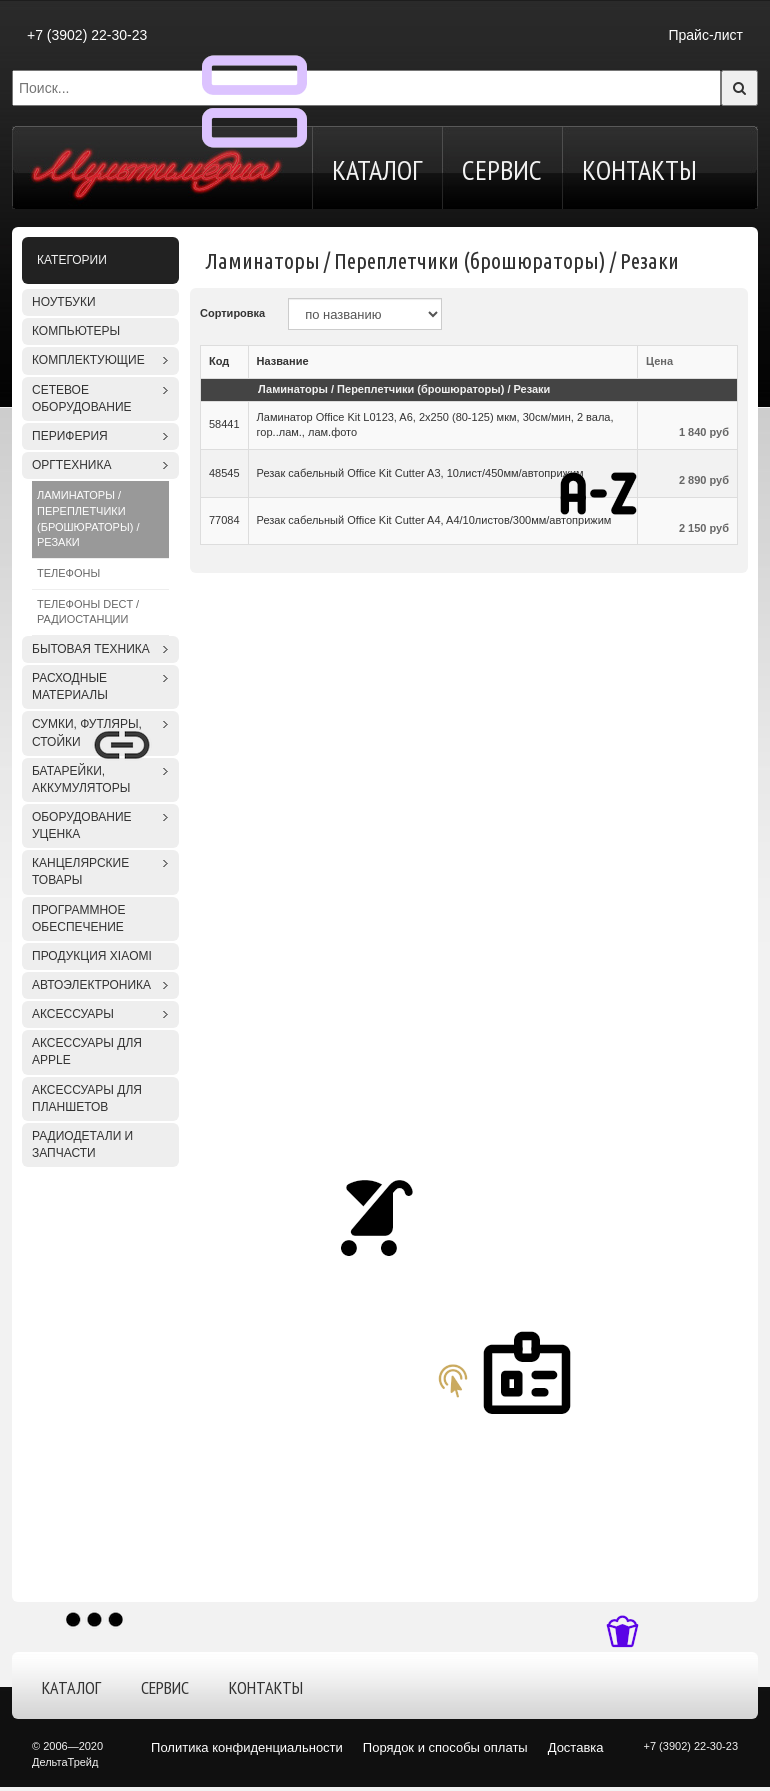 This screenshot has width=770, height=1791. What do you see at coordinates (122, 745) in the screenshot?
I see `copy or share a link` at bounding box center [122, 745].